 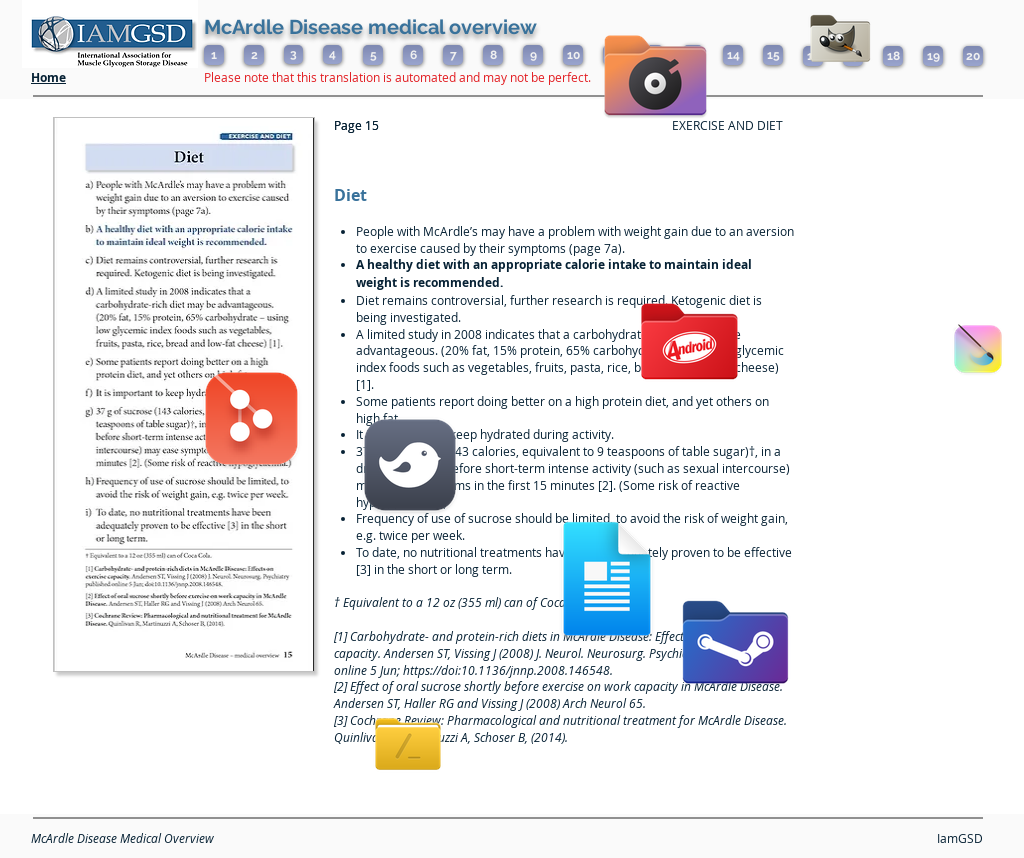 What do you see at coordinates (655, 78) in the screenshot?
I see `open your music folder` at bounding box center [655, 78].